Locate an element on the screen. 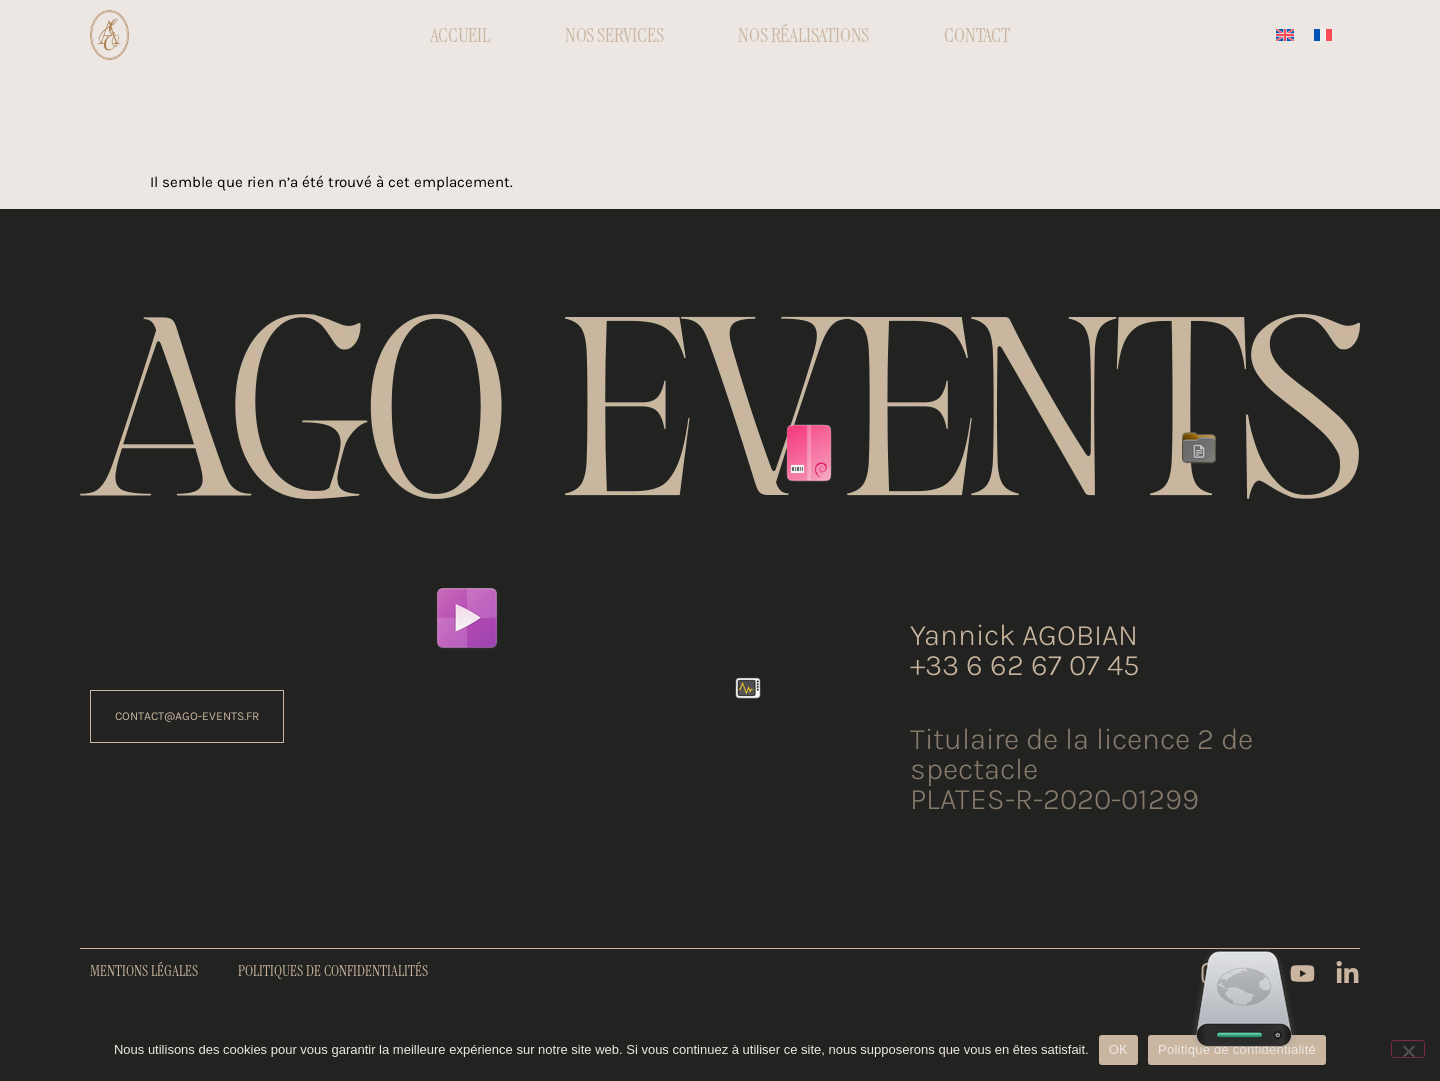 The width and height of the screenshot is (1440, 1081). a debian software package file ready for installation is located at coordinates (809, 453).